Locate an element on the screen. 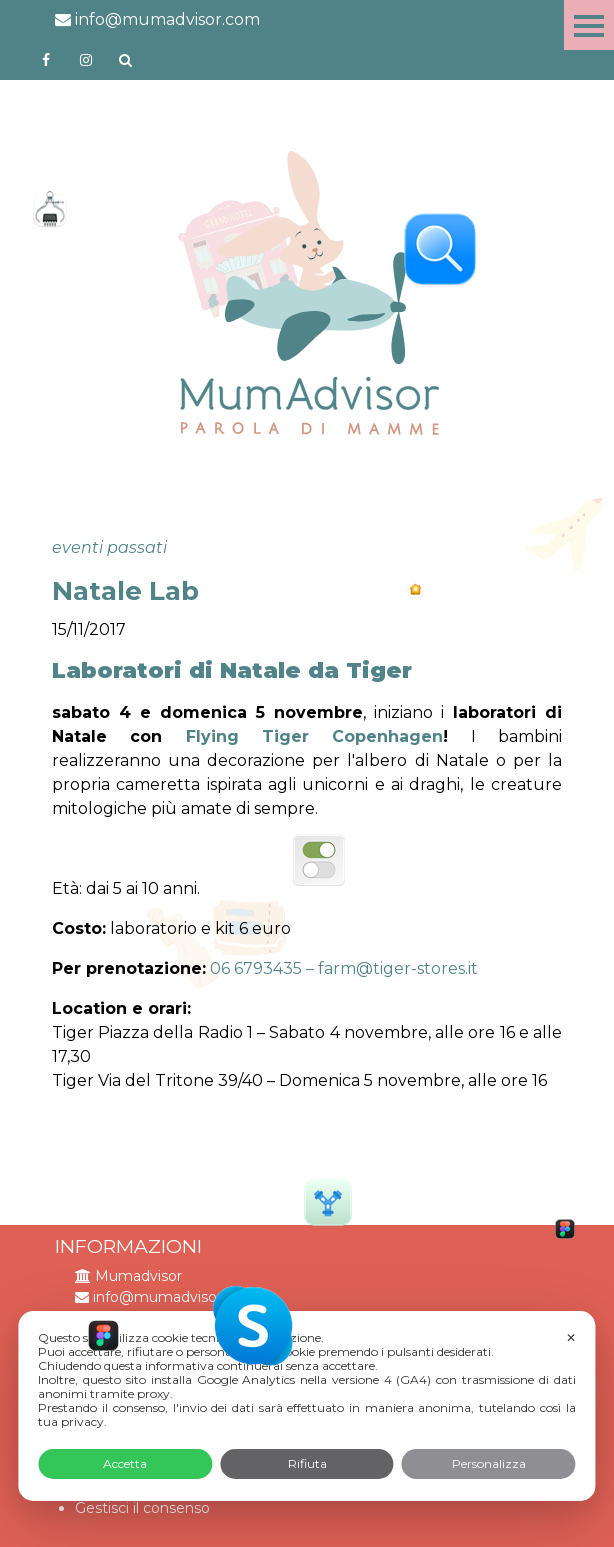 The width and height of the screenshot is (614, 1547). open Spotlight search is located at coordinates (440, 249).